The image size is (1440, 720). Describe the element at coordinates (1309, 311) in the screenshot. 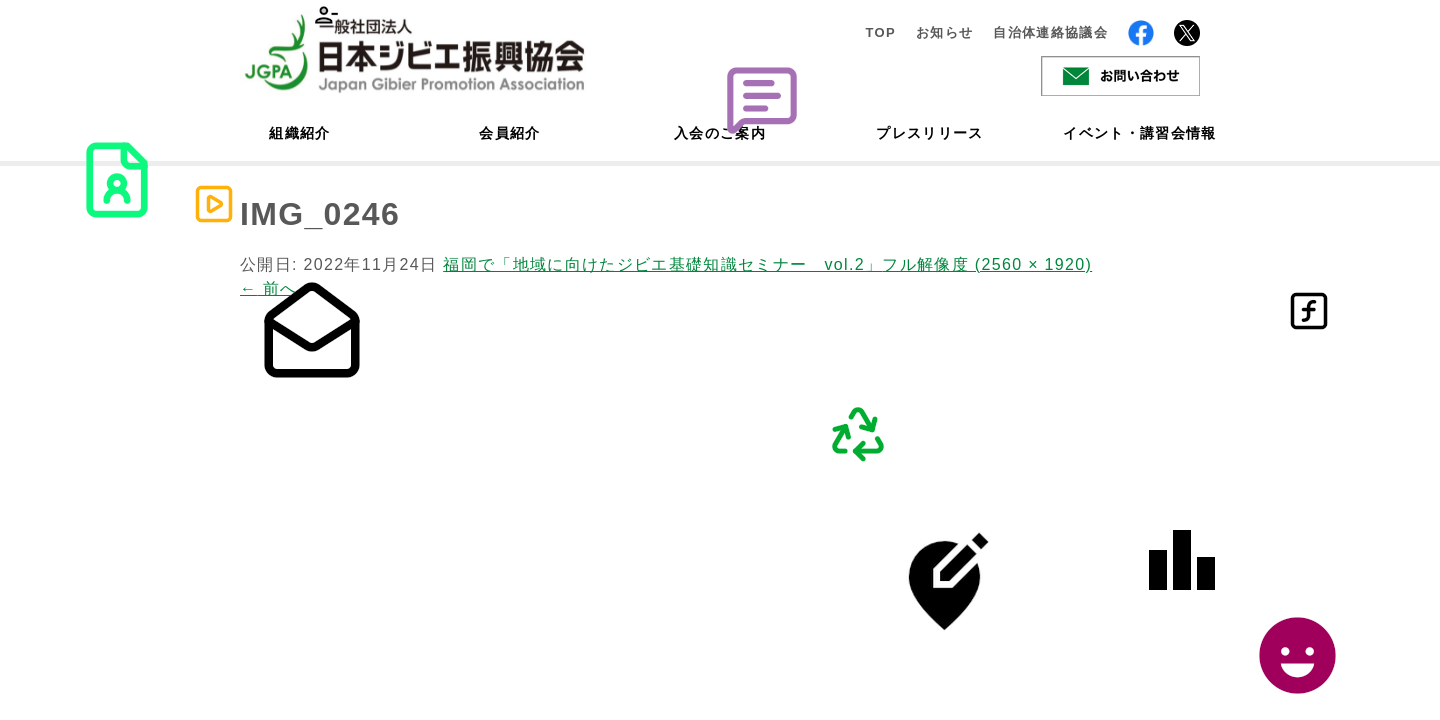

I see `access mathematical functions or formulas` at that location.